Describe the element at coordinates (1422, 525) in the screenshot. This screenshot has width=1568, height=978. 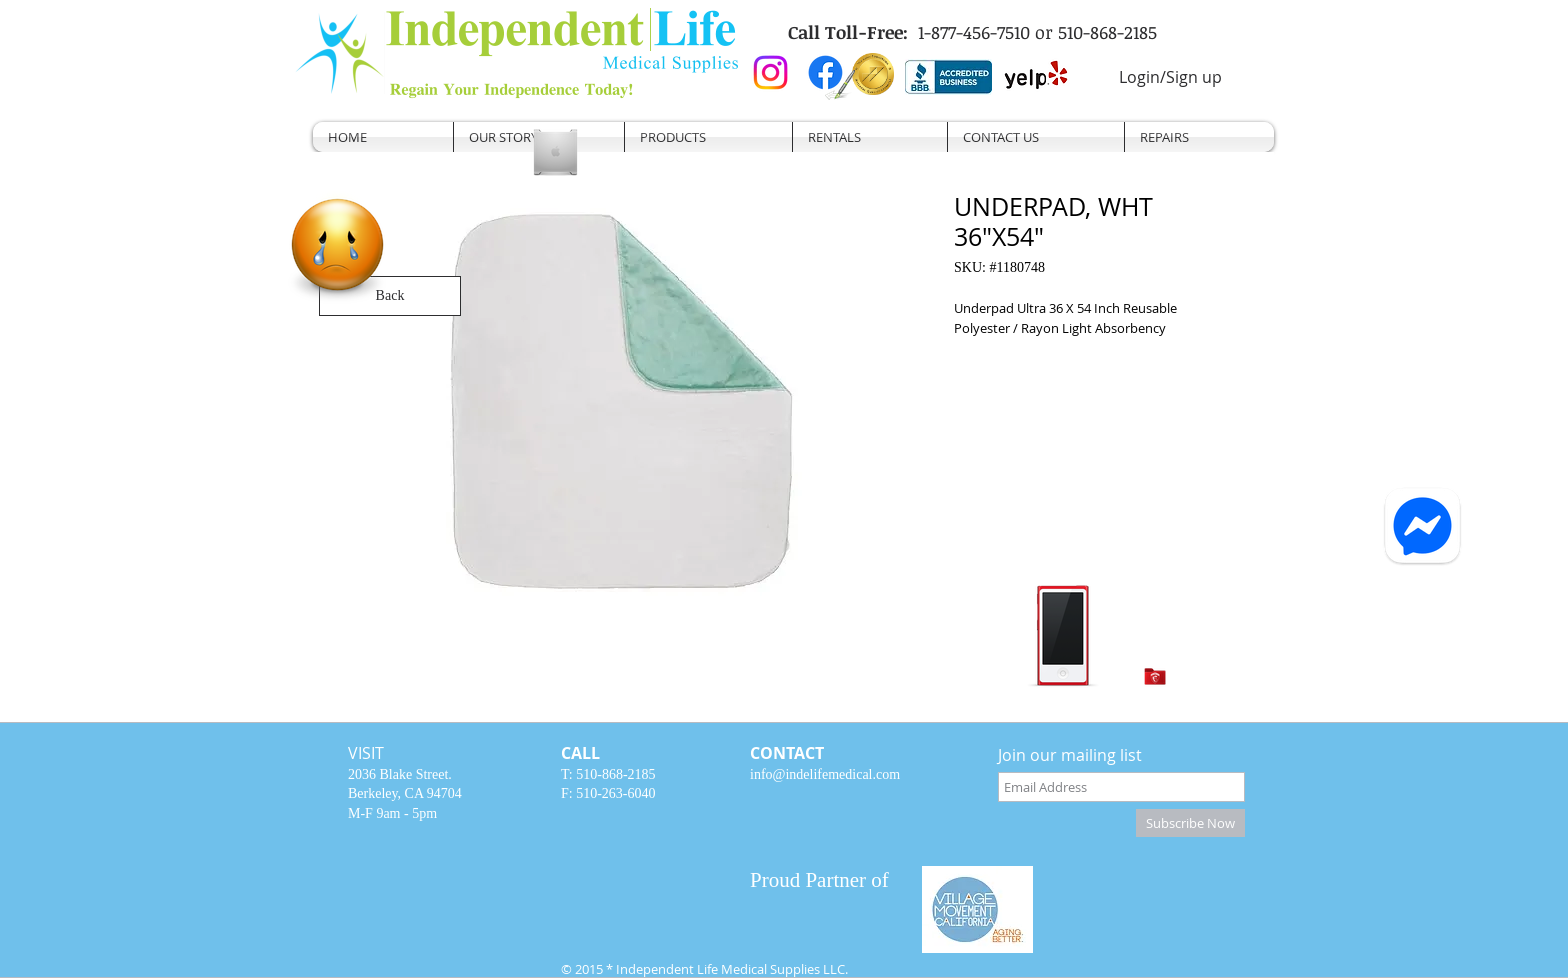
I see `open facebook messenger app` at that location.